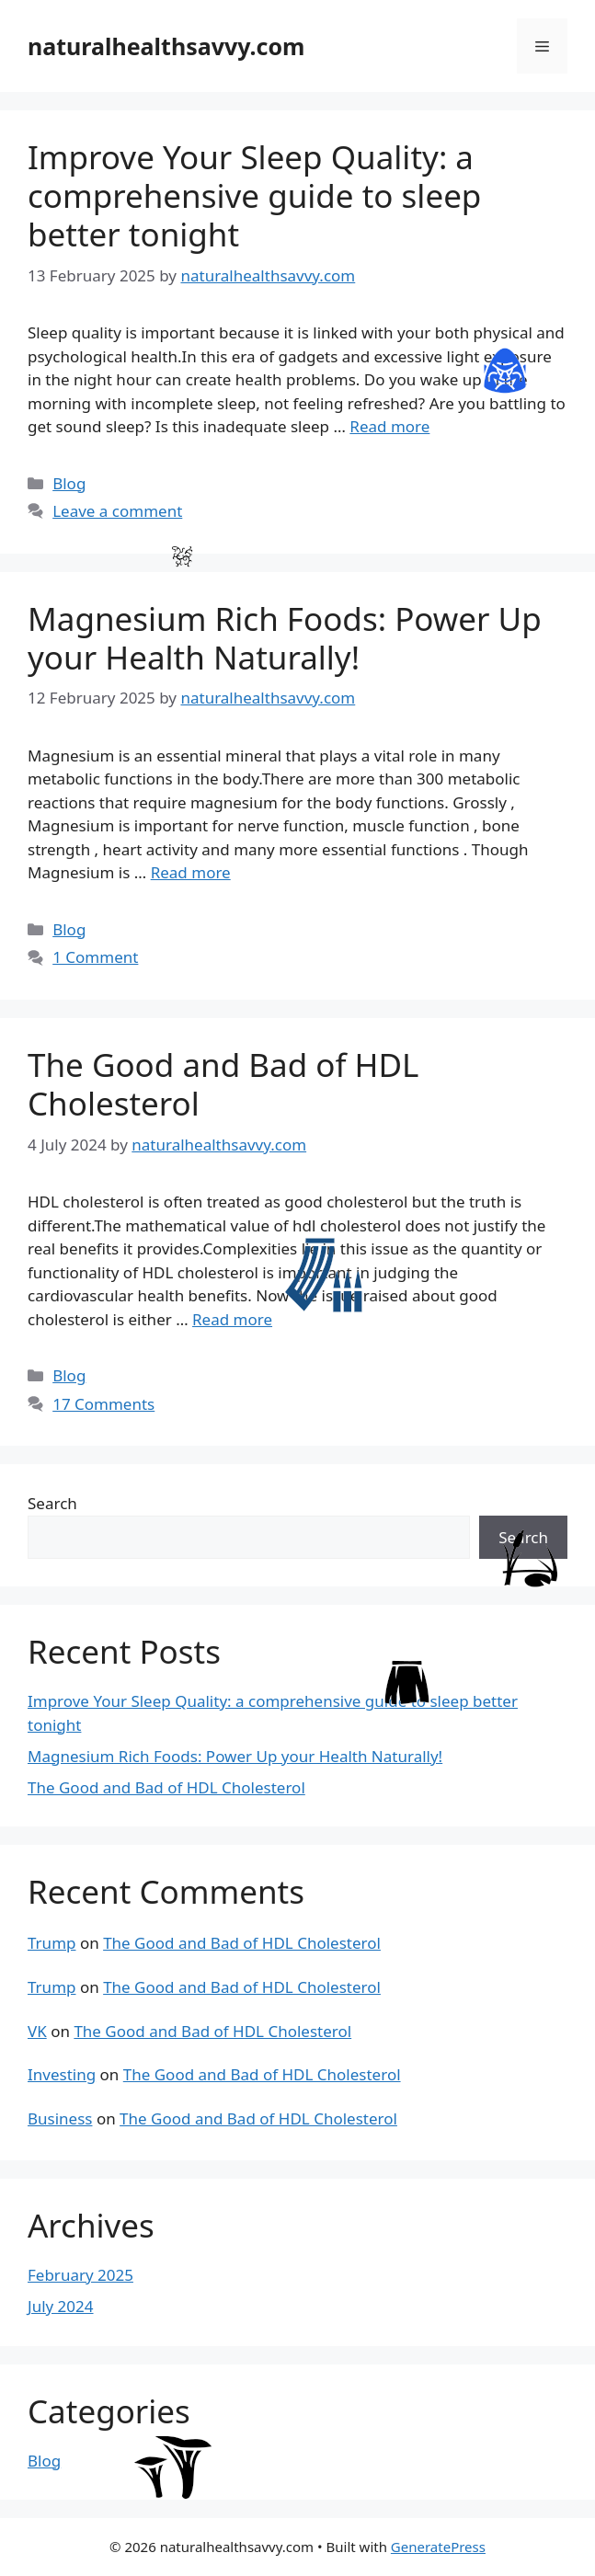 This screenshot has width=595, height=2576. What do you see at coordinates (530, 1558) in the screenshot?
I see `indicates swamp or wetland terrain type` at bounding box center [530, 1558].